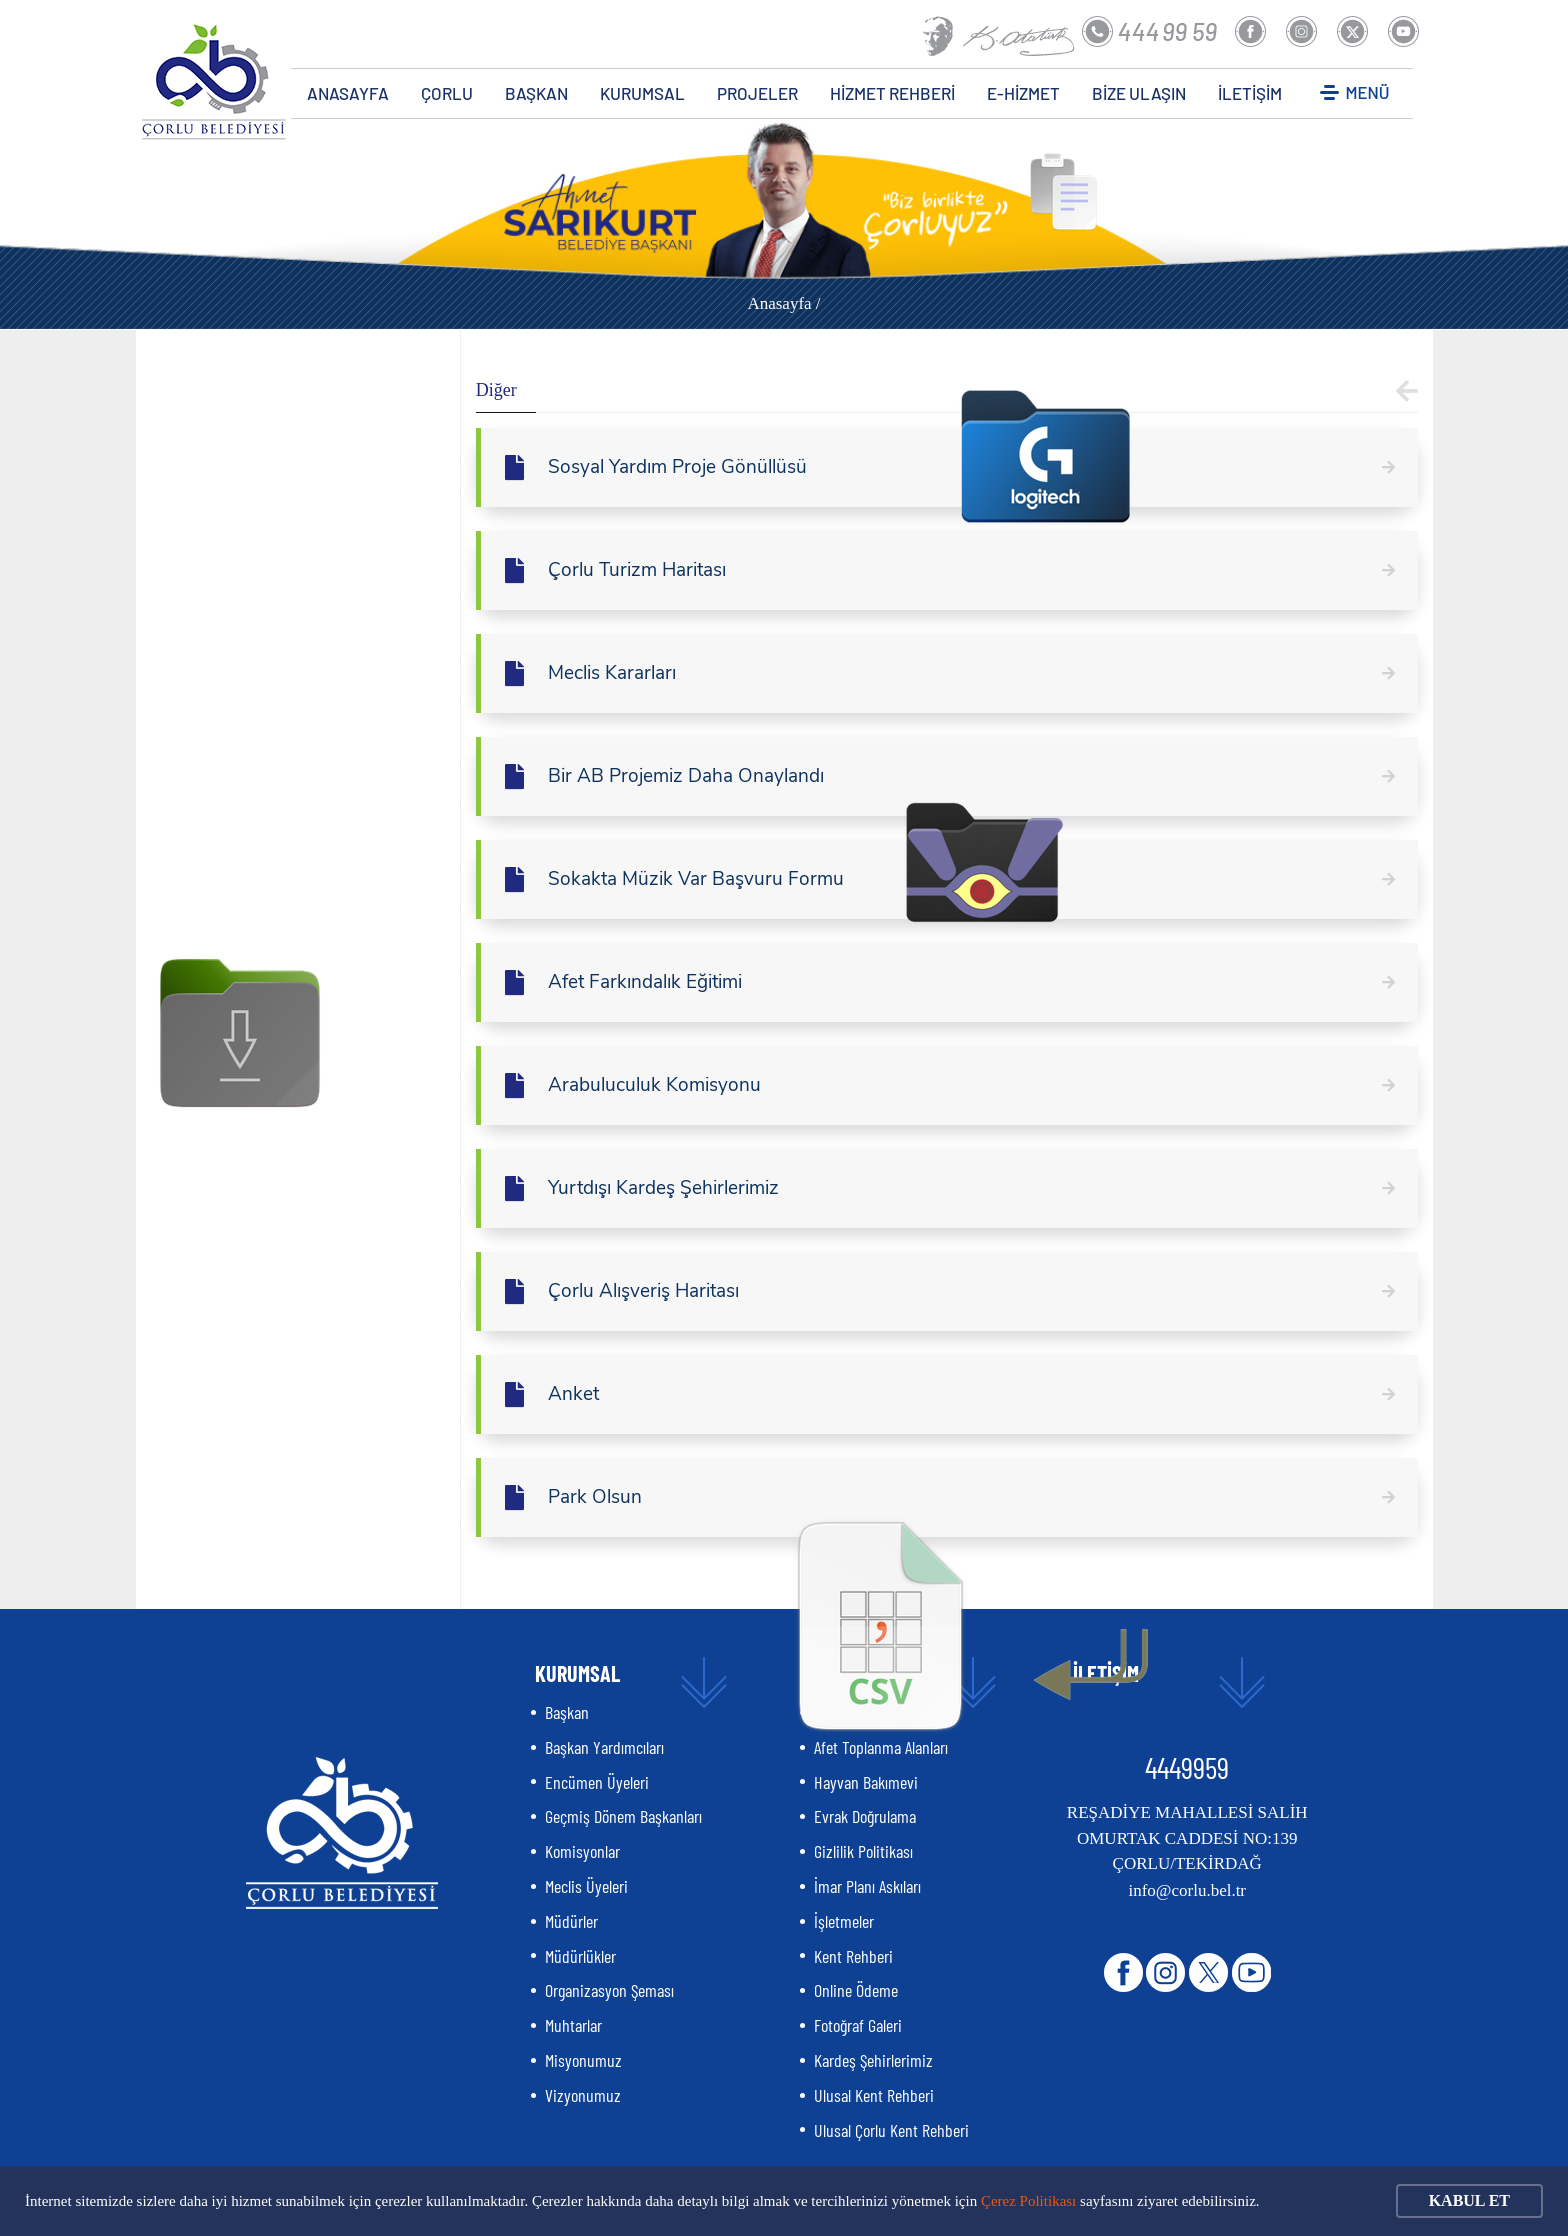  Describe the element at coordinates (981, 866) in the screenshot. I see `open folder containing Pokémon-style game files` at that location.